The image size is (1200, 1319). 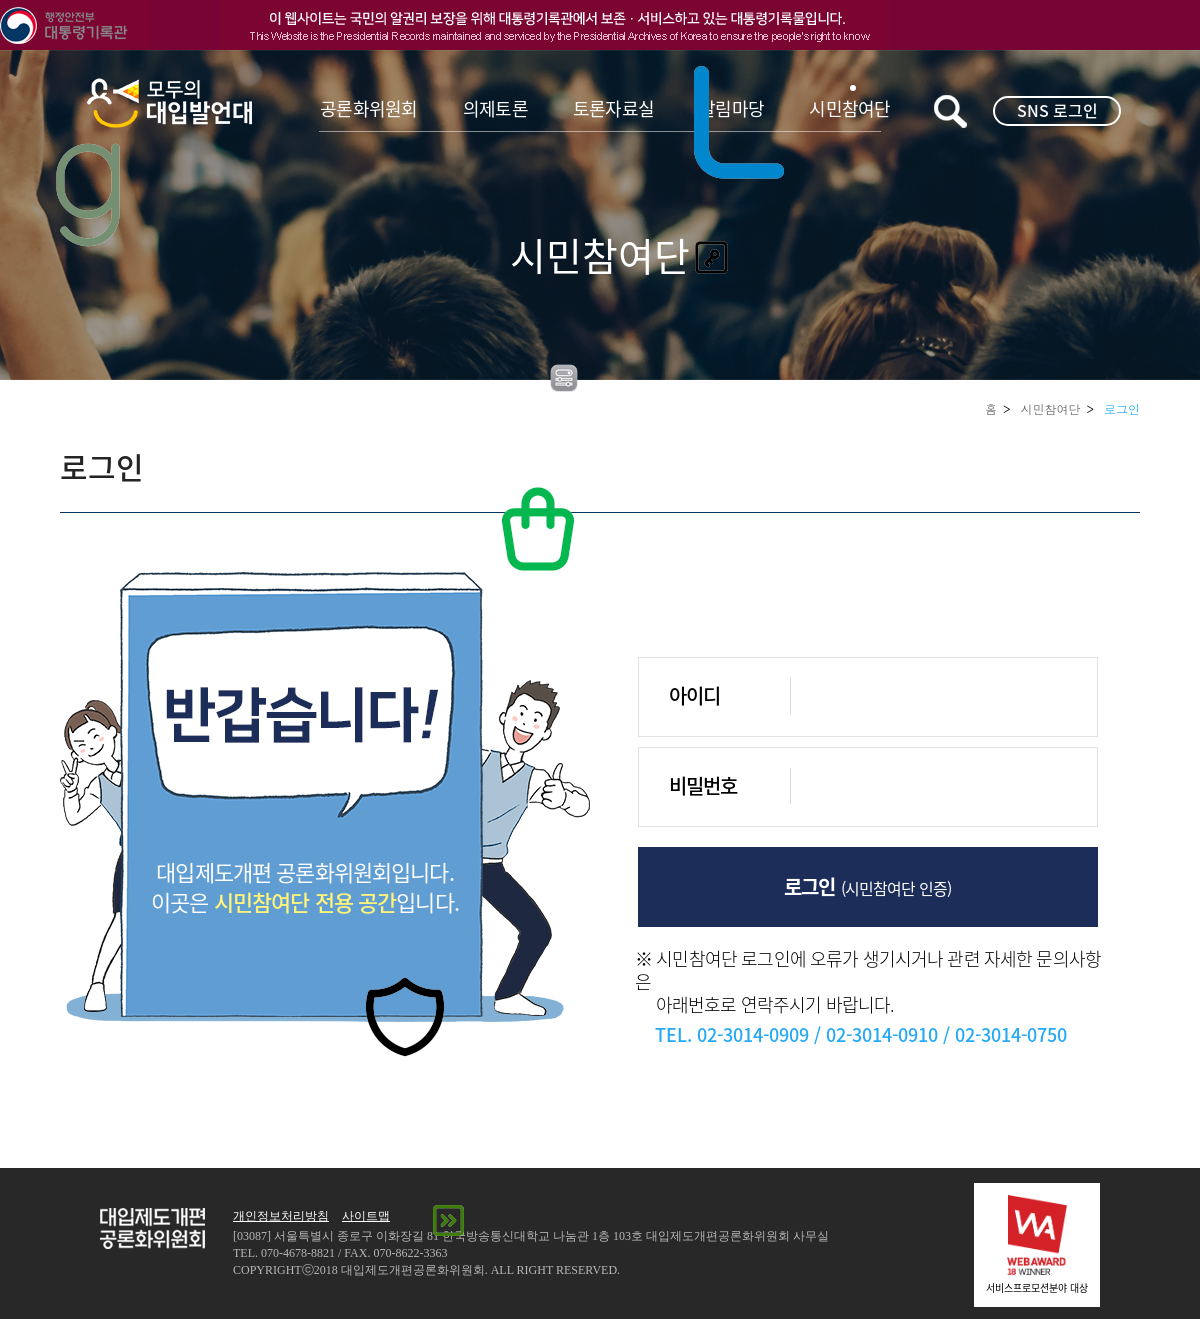 I want to click on access security or authentication settings, so click(x=711, y=257).